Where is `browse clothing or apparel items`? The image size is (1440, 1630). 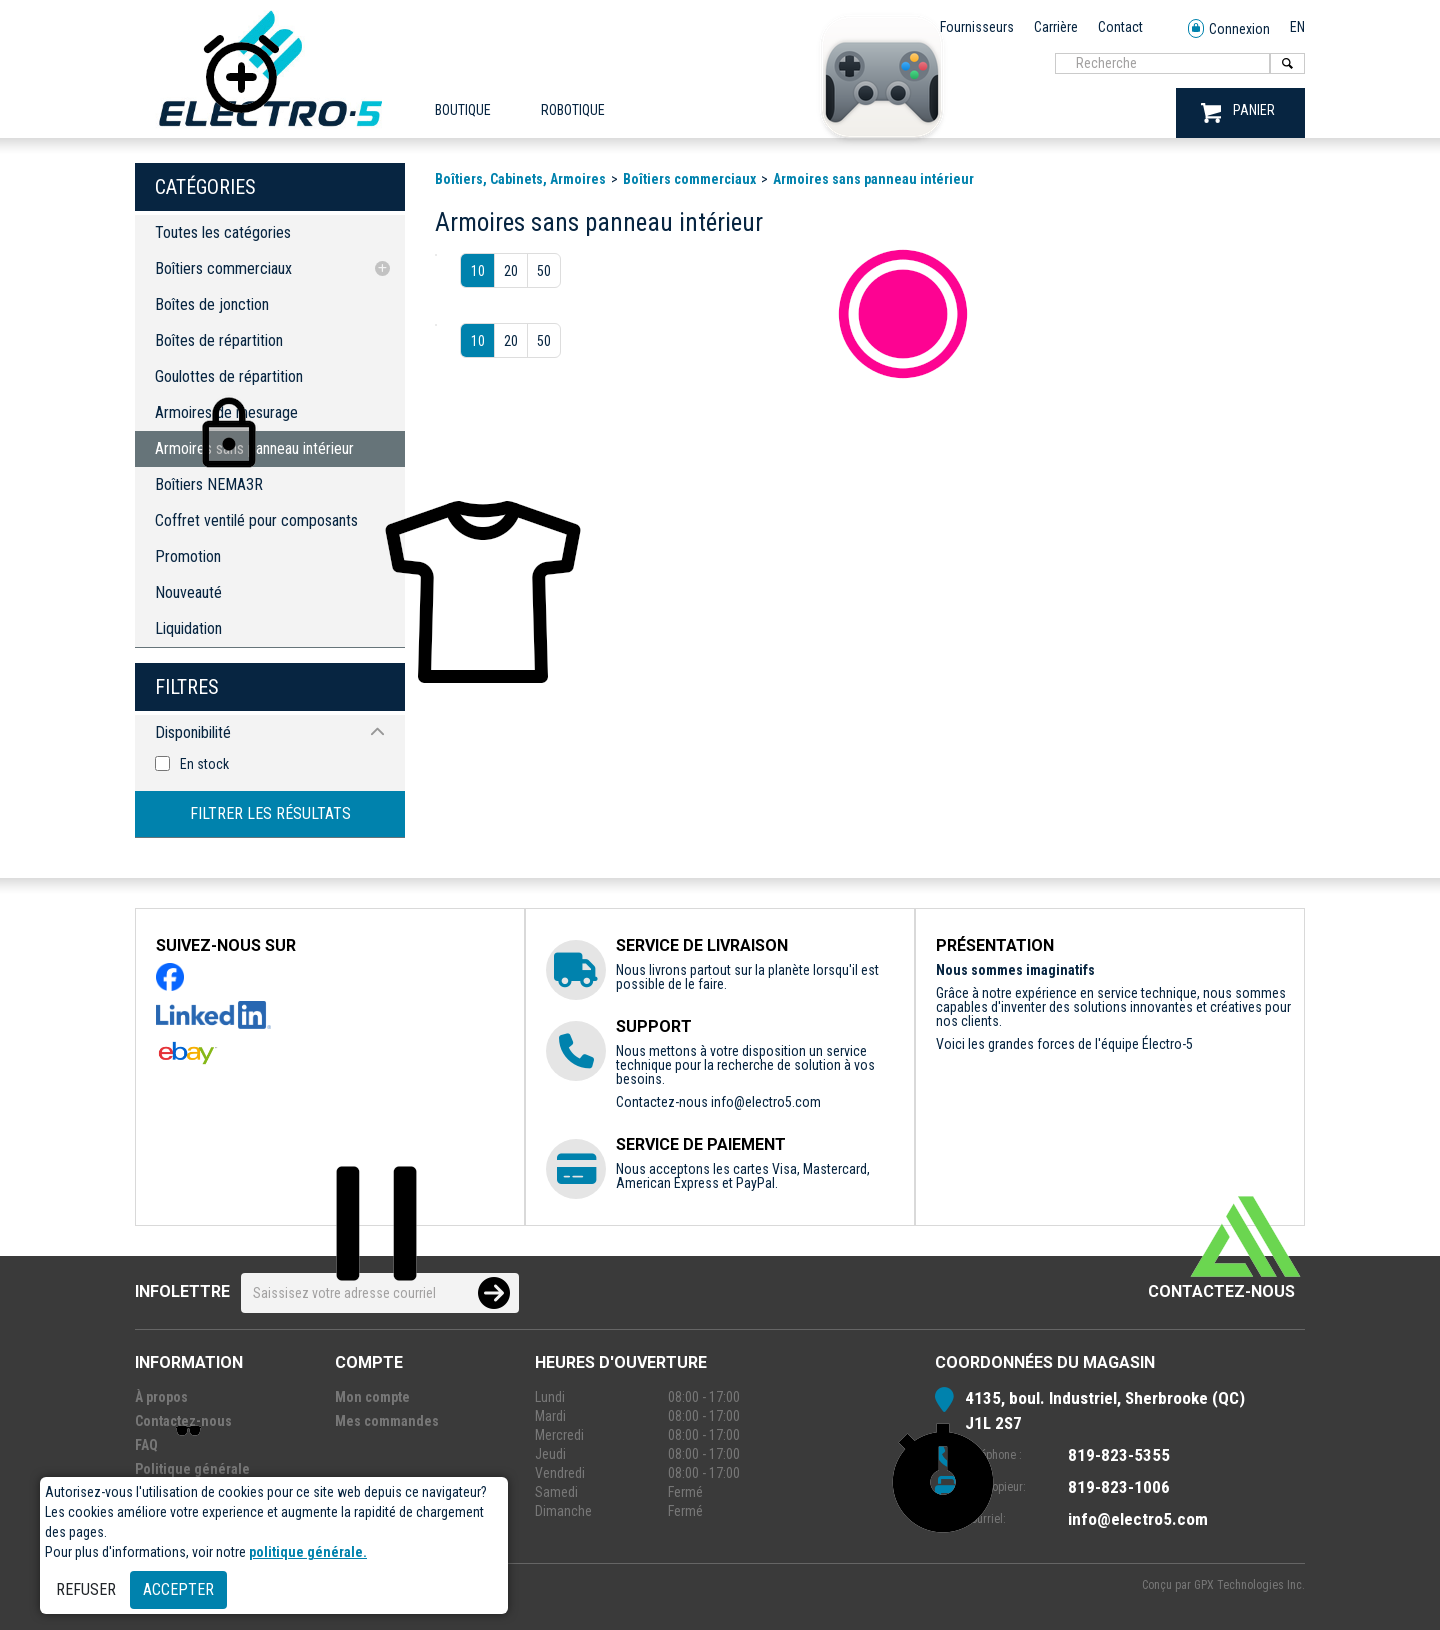
browse clothing or apparel items is located at coordinates (483, 592).